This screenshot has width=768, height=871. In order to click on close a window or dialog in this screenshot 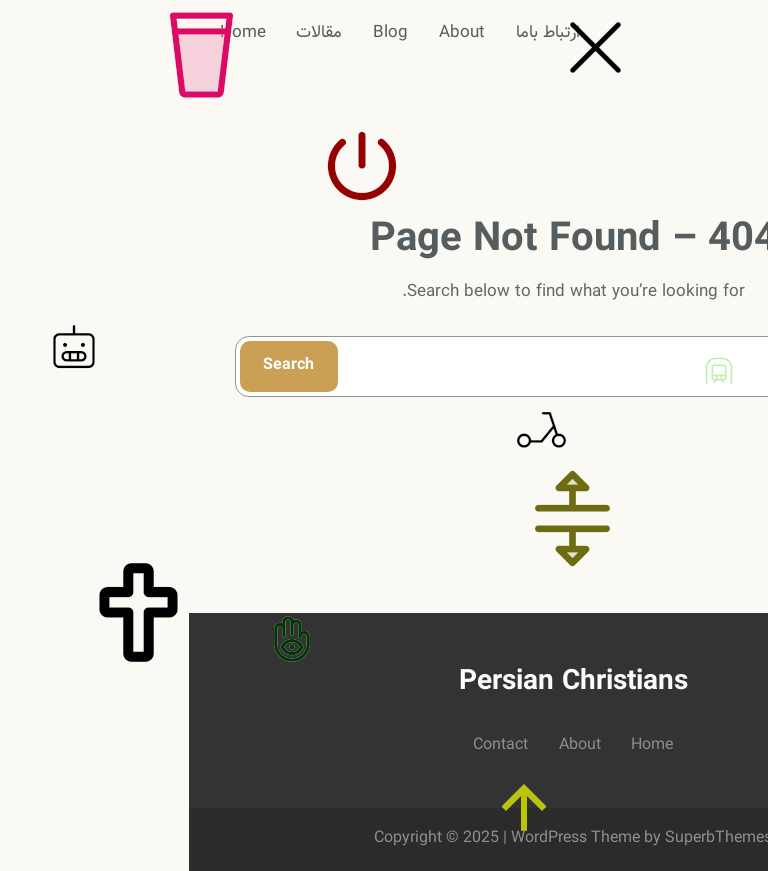, I will do `click(595, 47)`.